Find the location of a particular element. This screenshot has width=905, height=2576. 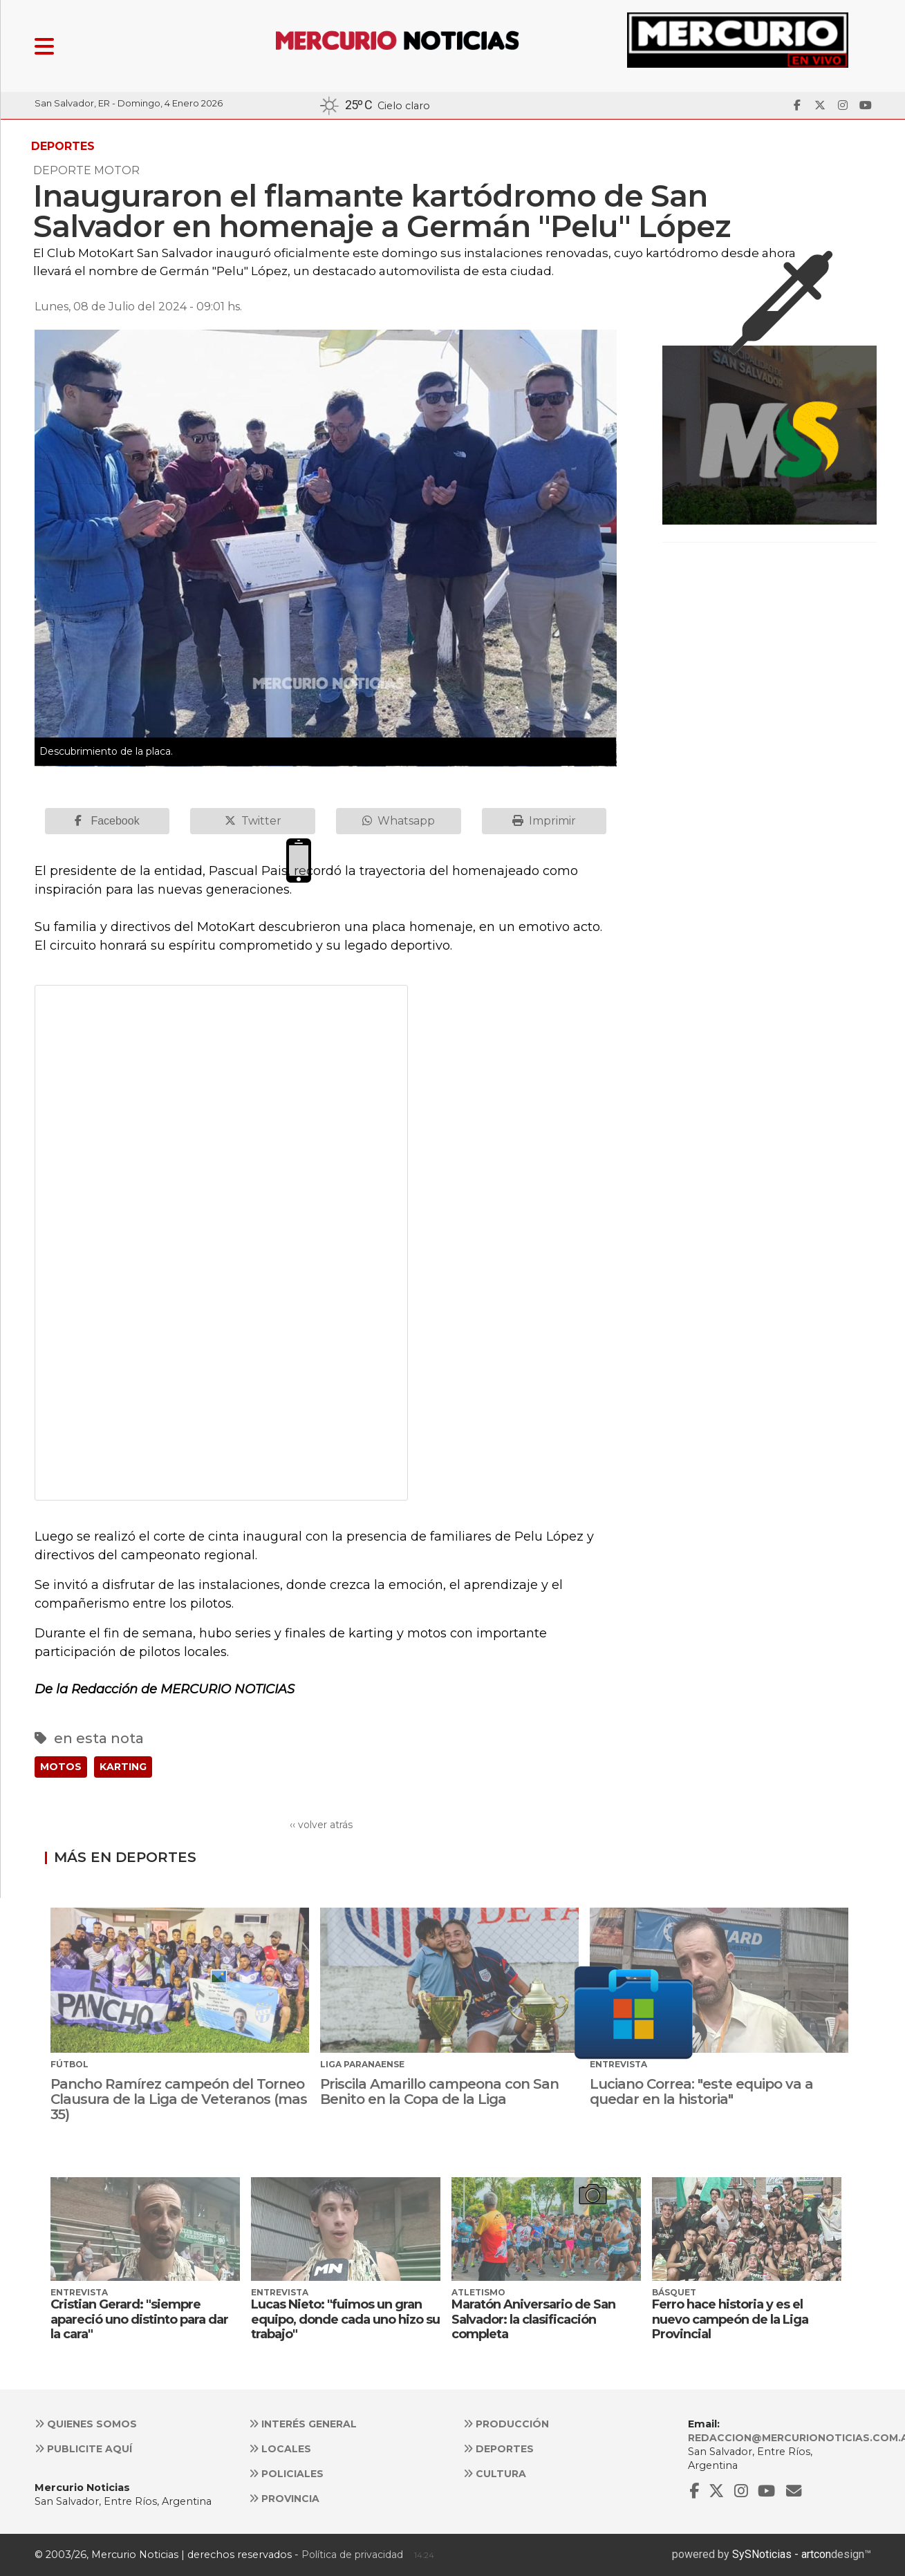

access your photo library is located at coordinates (218, 1976).